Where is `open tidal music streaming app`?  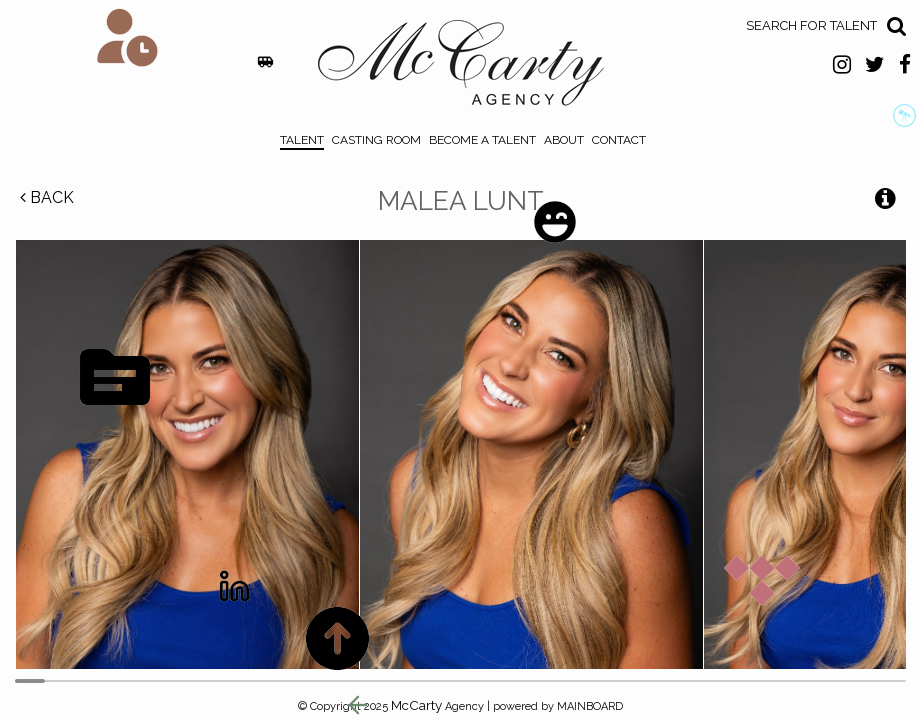 open tidal music streaming app is located at coordinates (762, 580).